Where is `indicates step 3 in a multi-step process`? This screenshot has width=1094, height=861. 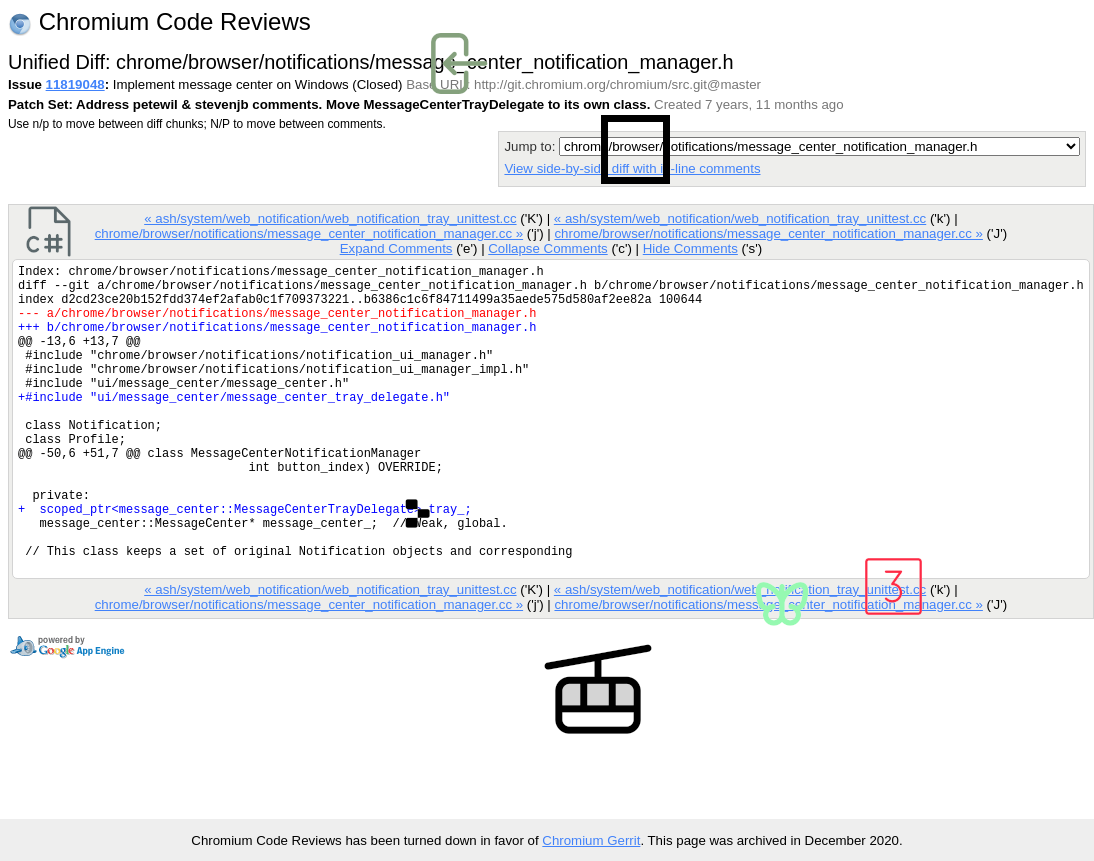
indicates step 3 in a multi-step process is located at coordinates (893, 586).